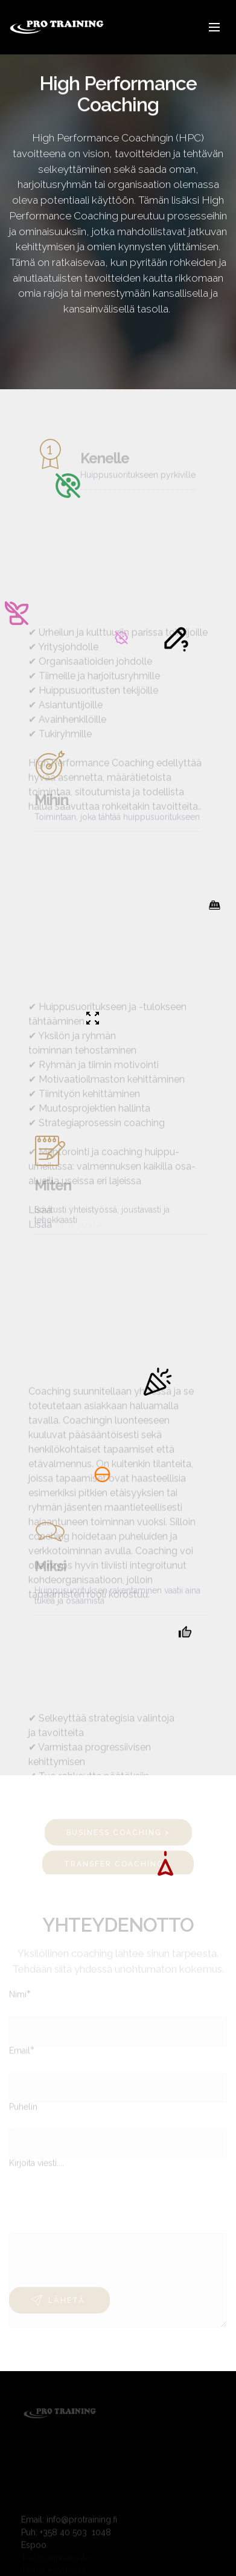 This screenshot has width=236, height=2576. Describe the element at coordinates (121, 638) in the screenshot. I see `discount or promotion unavailable` at that location.